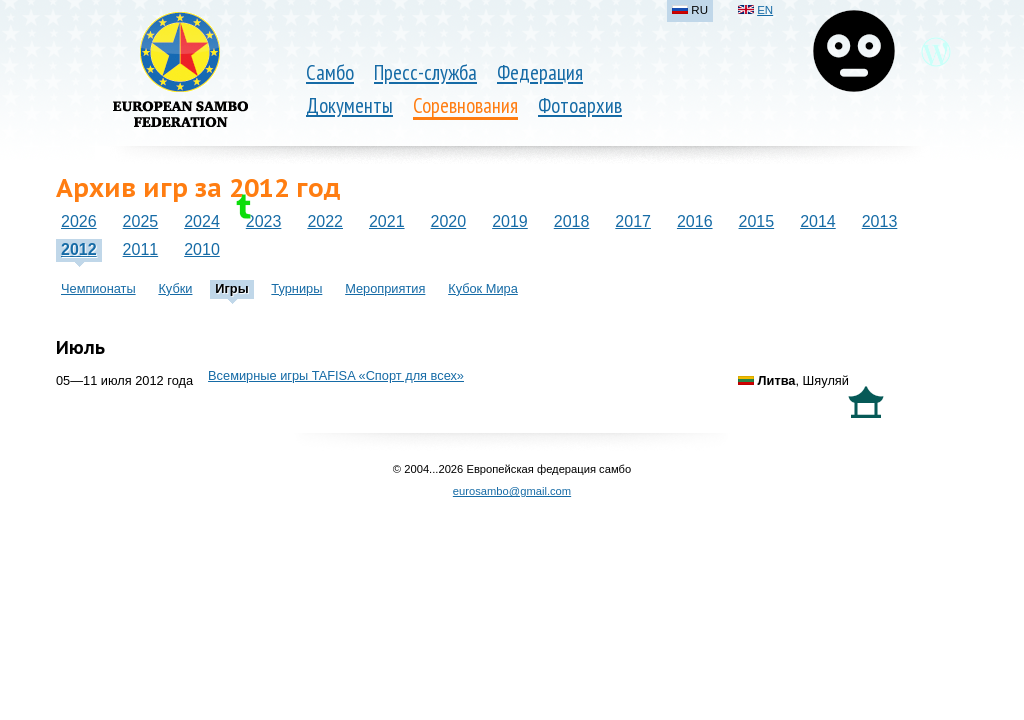 Image resolution: width=1024 pixels, height=720 pixels. Describe the element at coordinates (936, 52) in the screenshot. I see `wordpress logo` at that location.